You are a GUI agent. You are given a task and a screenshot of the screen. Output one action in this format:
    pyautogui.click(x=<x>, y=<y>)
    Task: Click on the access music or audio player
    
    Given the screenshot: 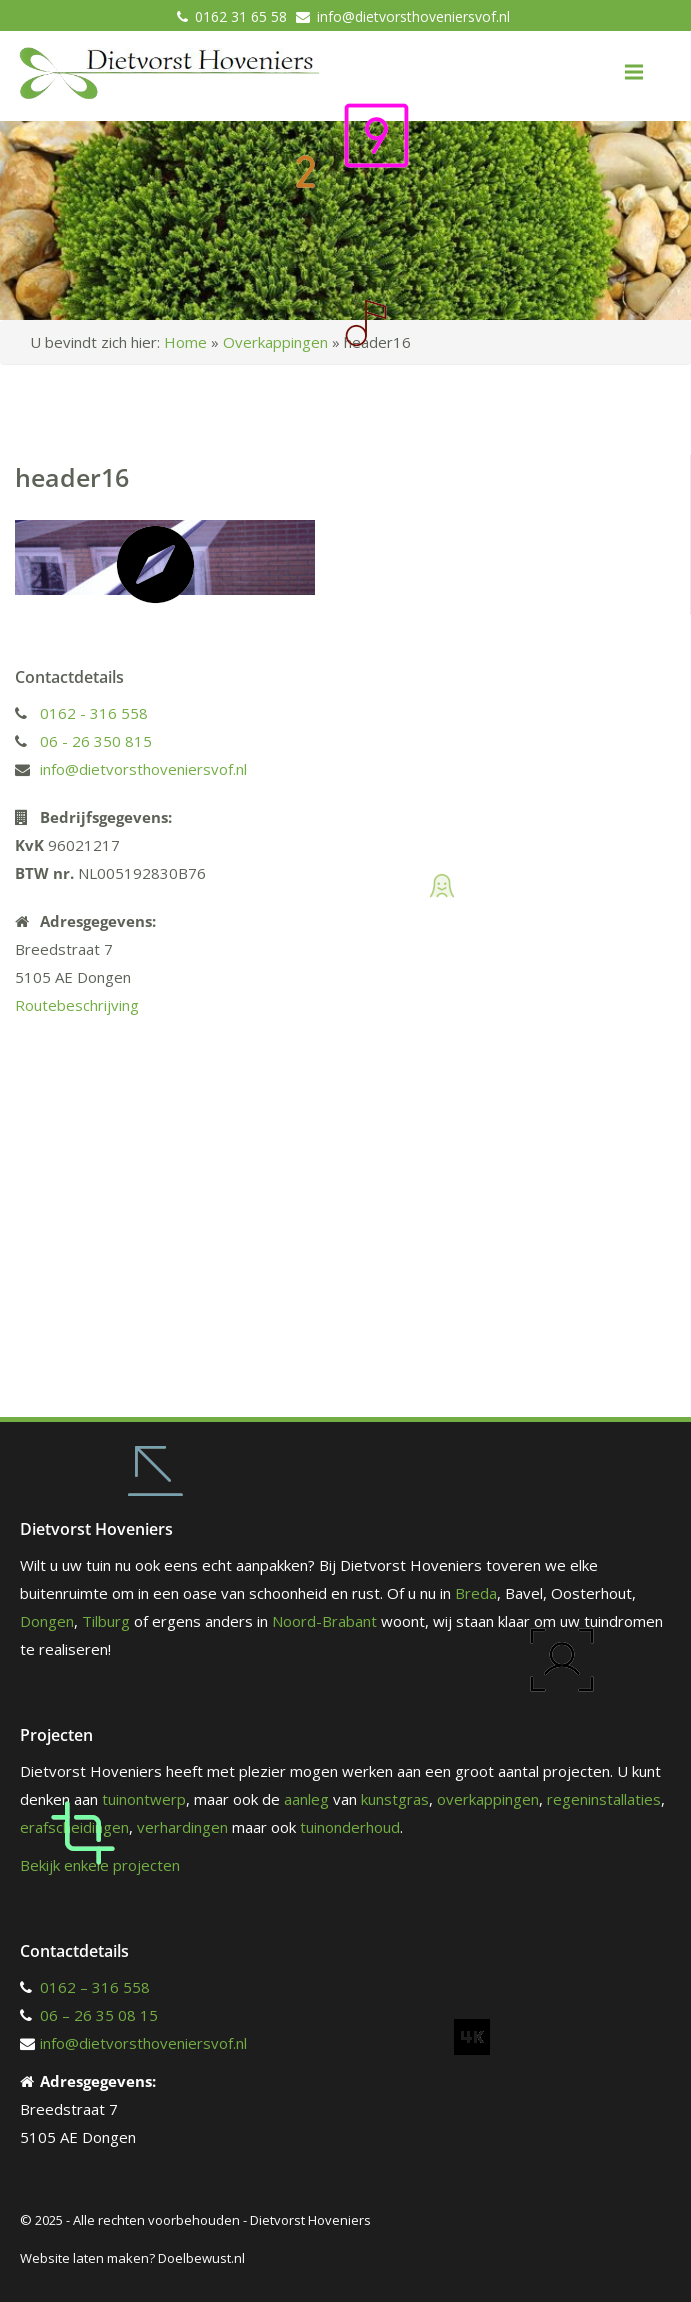 What is the action you would take?
    pyautogui.click(x=366, y=322)
    